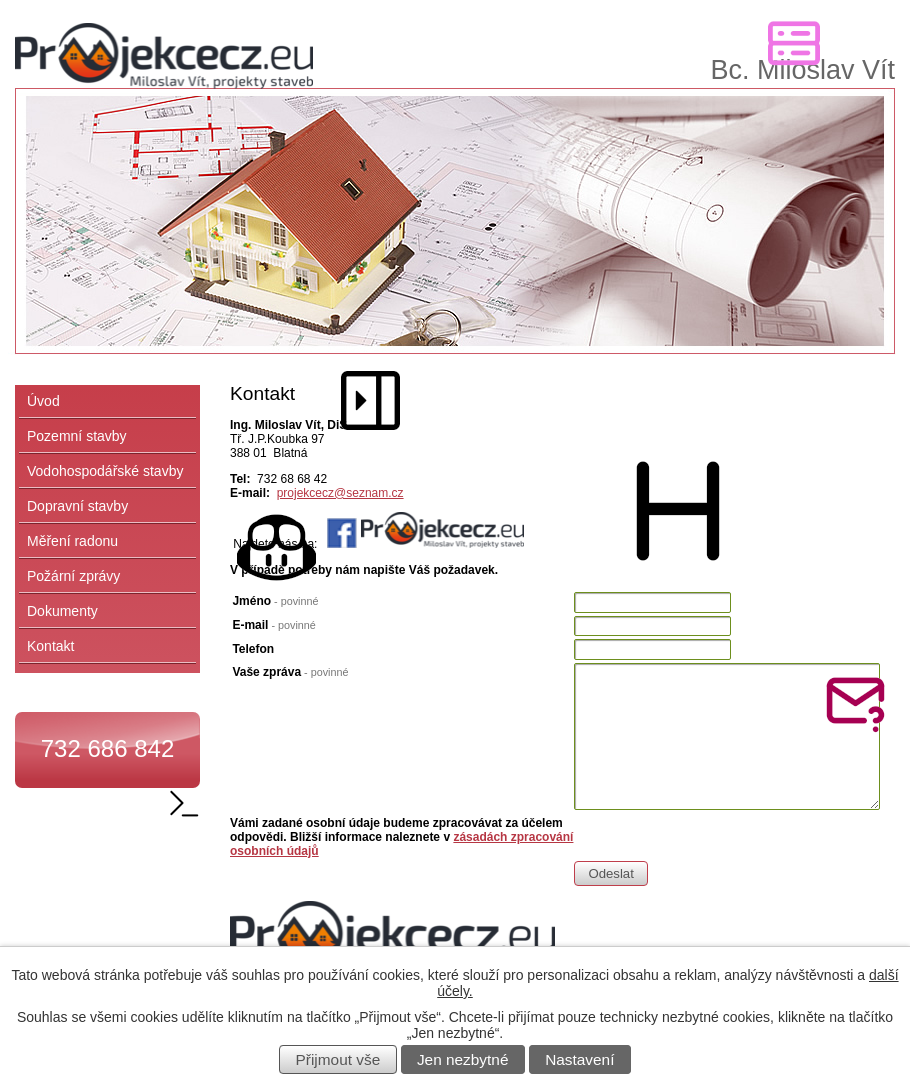  I want to click on email help or support, so click(855, 700).